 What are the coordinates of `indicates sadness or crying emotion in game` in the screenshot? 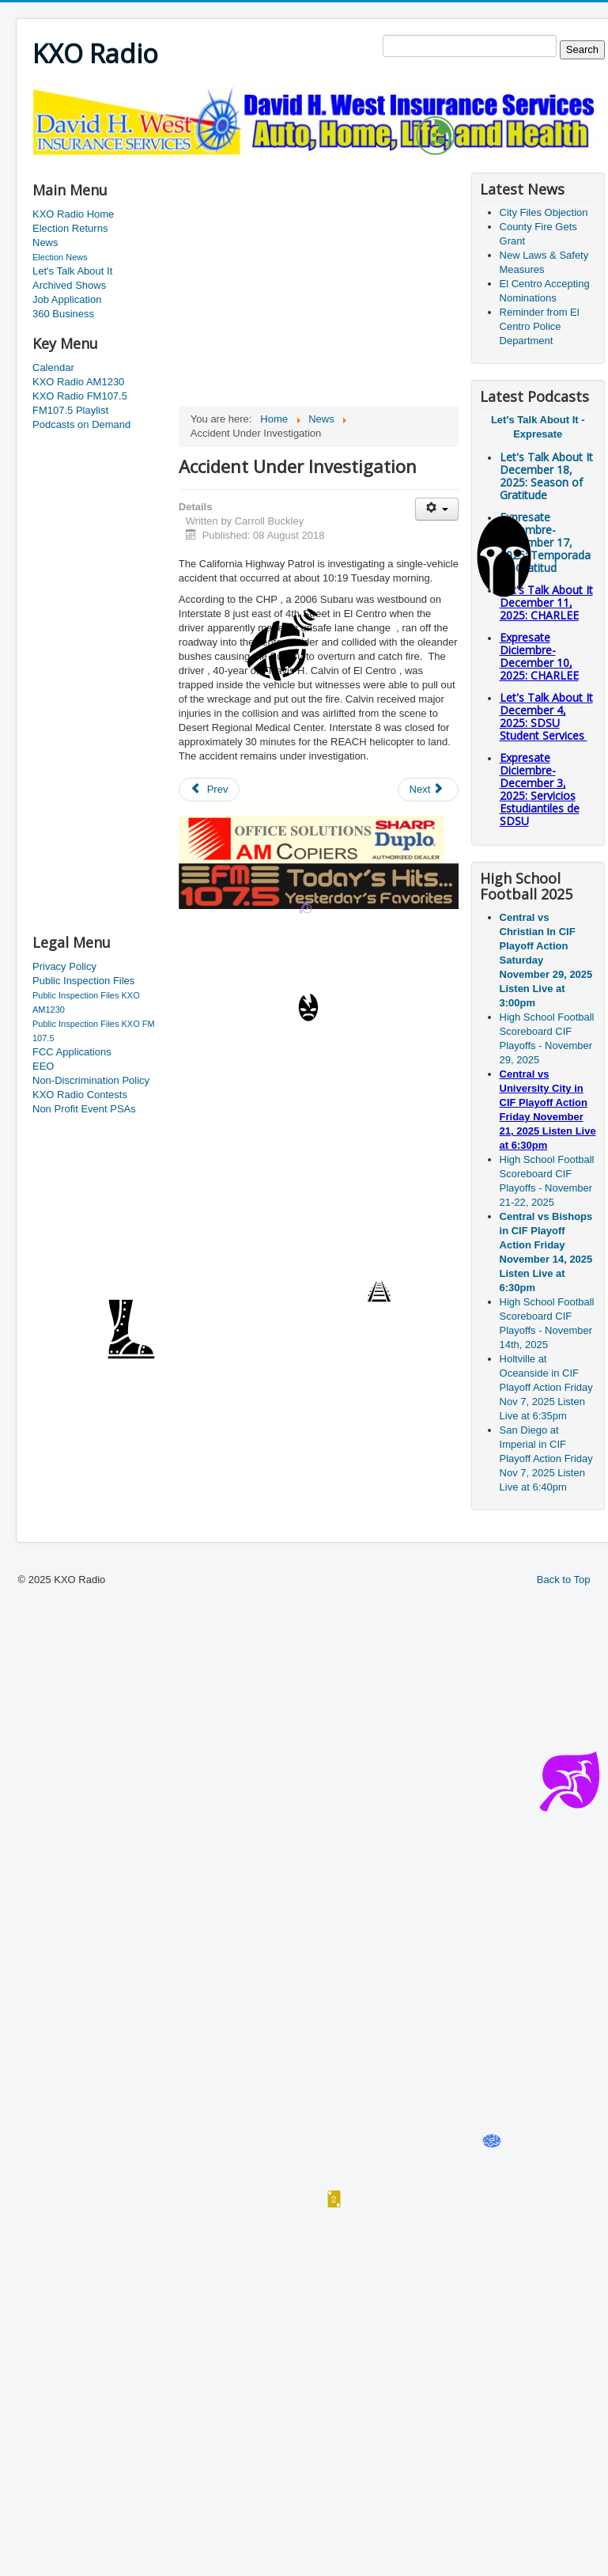 It's located at (504, 556).